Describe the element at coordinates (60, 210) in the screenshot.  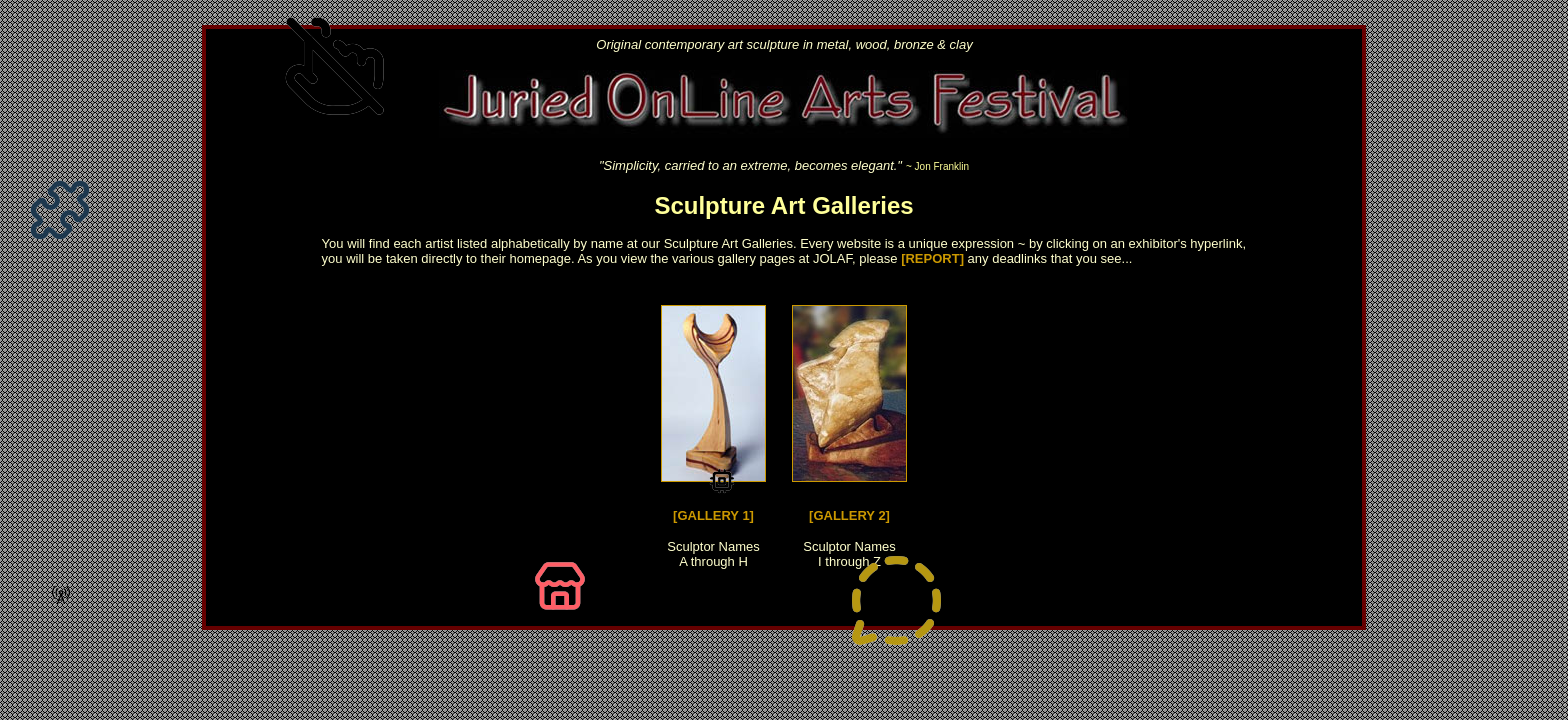
I see `access extensions or plugins` at that location.